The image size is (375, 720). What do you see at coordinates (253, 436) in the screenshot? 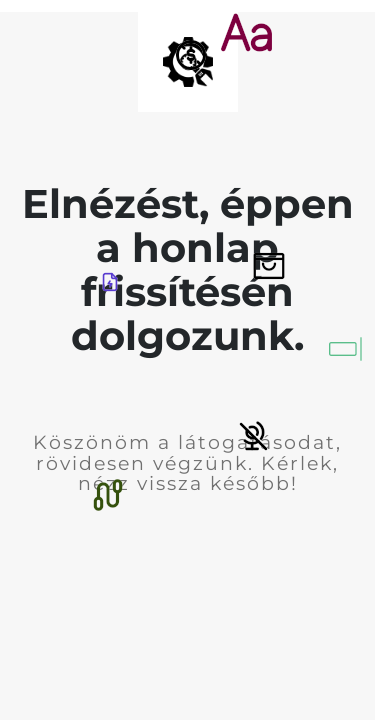
I see `disable network or internet connection` at bounding box center [253, 436].